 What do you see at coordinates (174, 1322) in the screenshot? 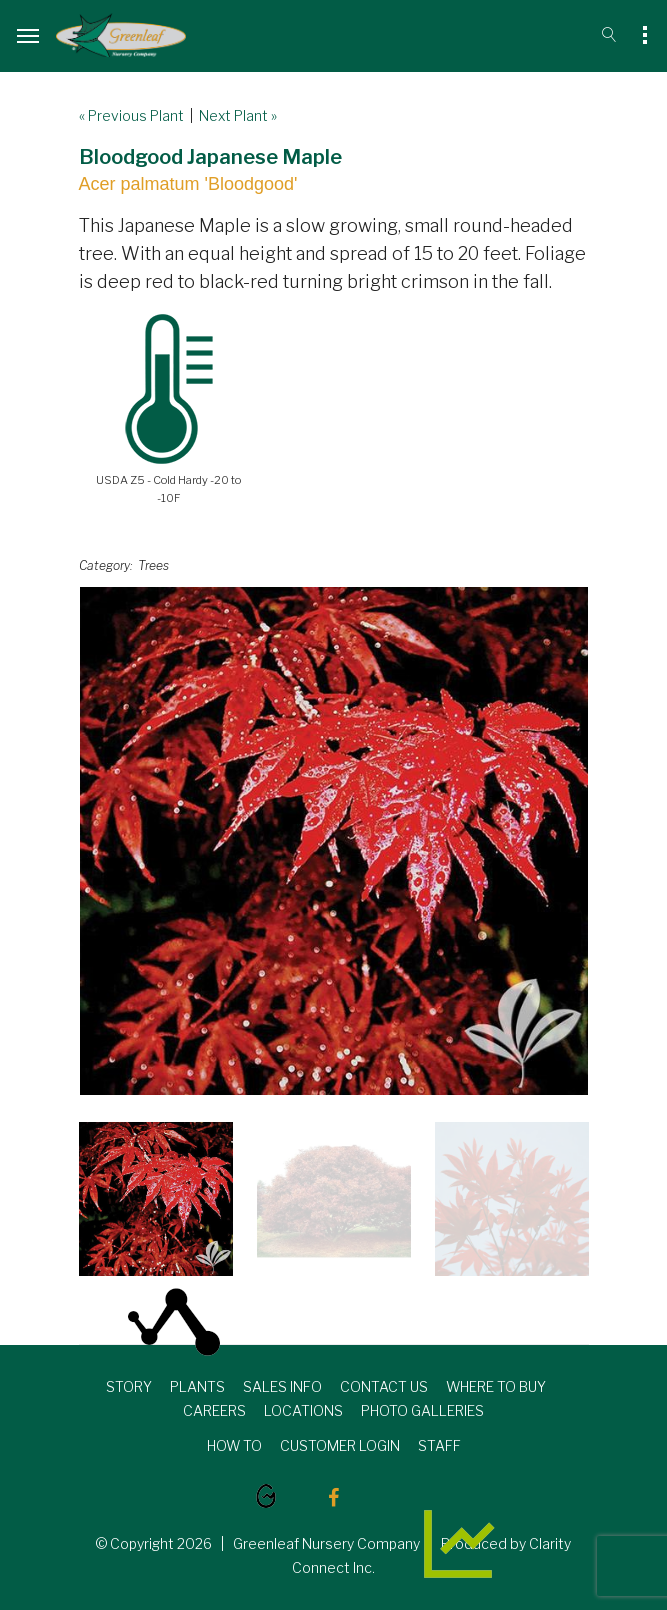
I see `alwaysdata hosting service logo` at bounding box center [174, 1322].